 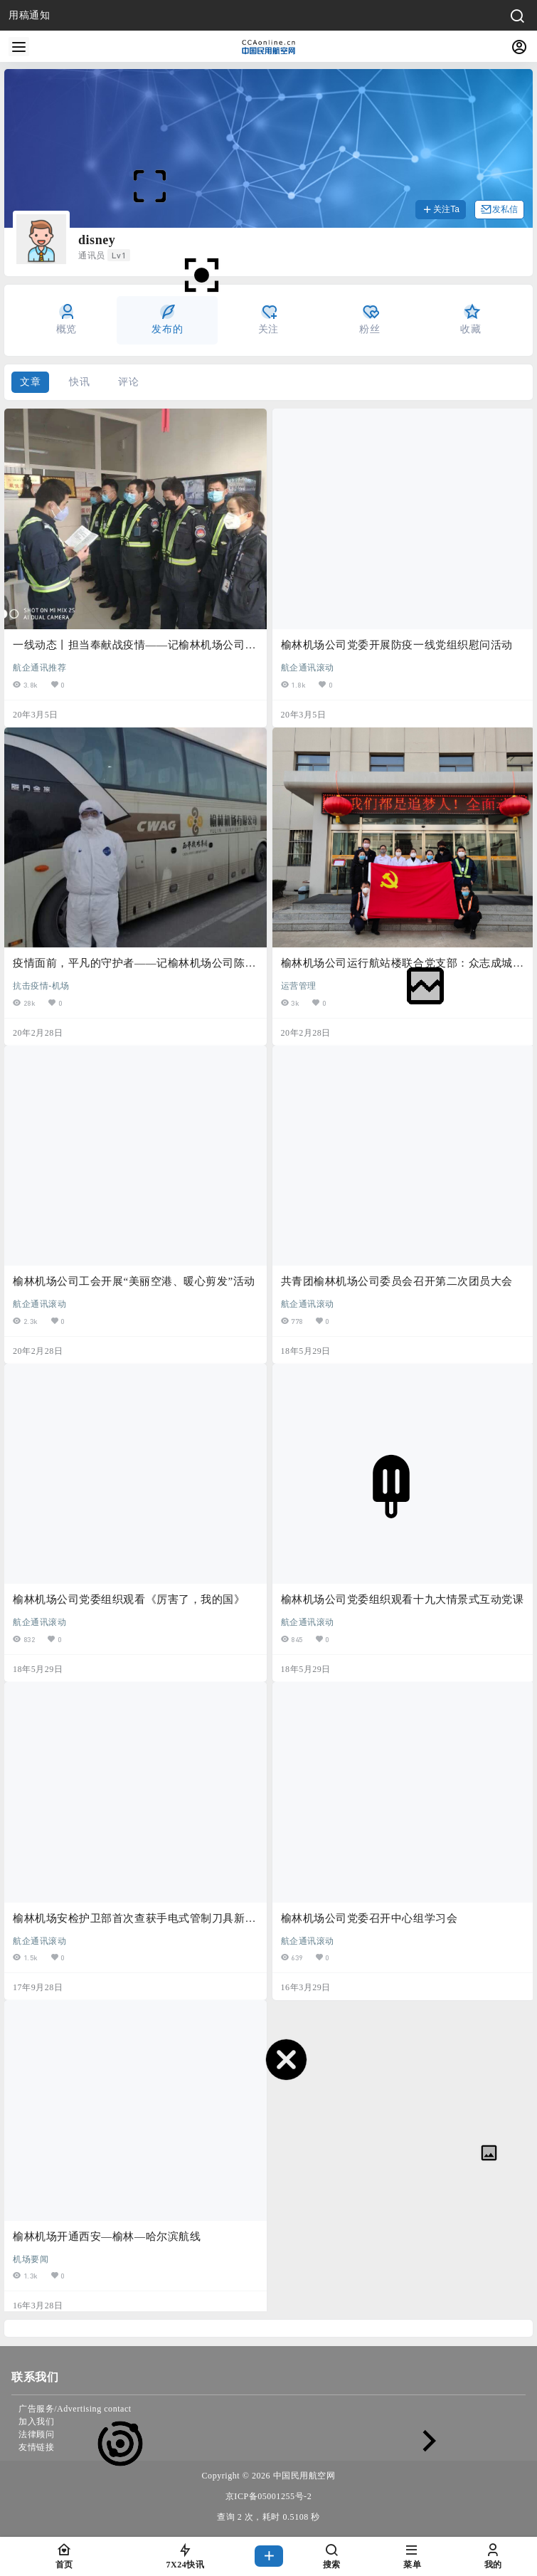 What do you see at coordinates (286, 2059) in the screenshot?
I see `cancel or close the current action` at bounding box center [286, 2059].